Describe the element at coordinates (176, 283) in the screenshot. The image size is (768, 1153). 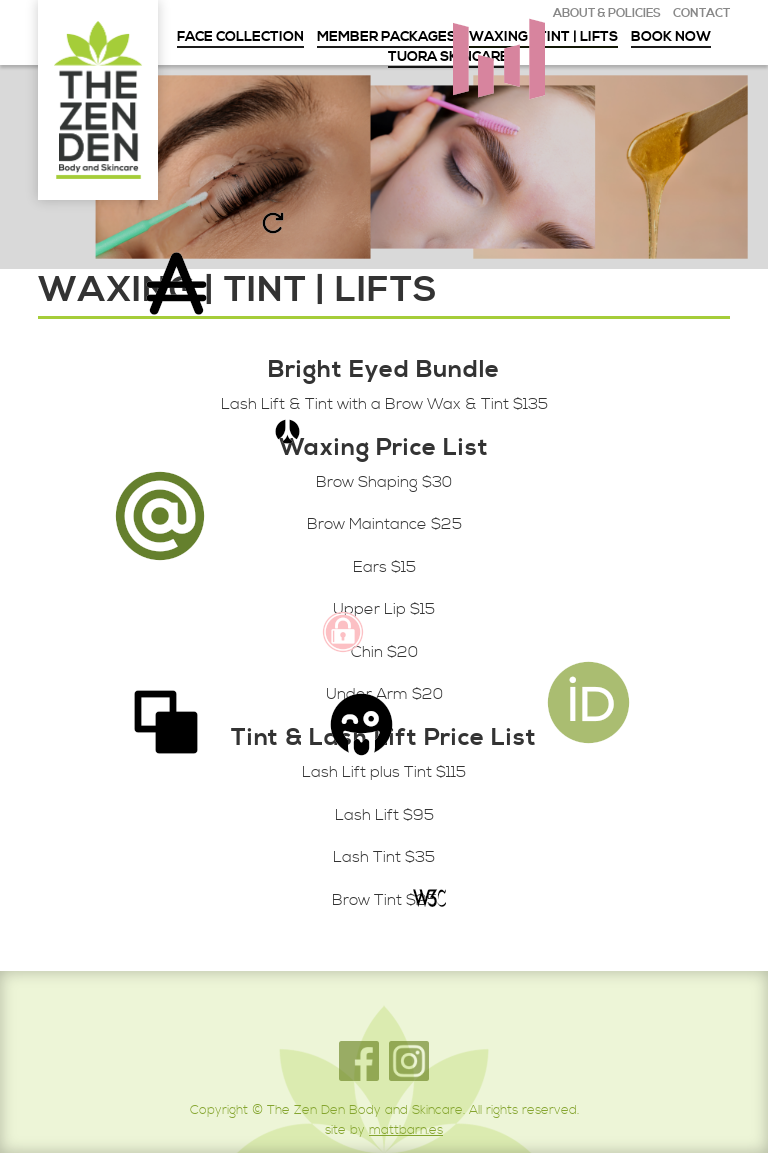
I see `indicates Argentine peso currency` at that location.